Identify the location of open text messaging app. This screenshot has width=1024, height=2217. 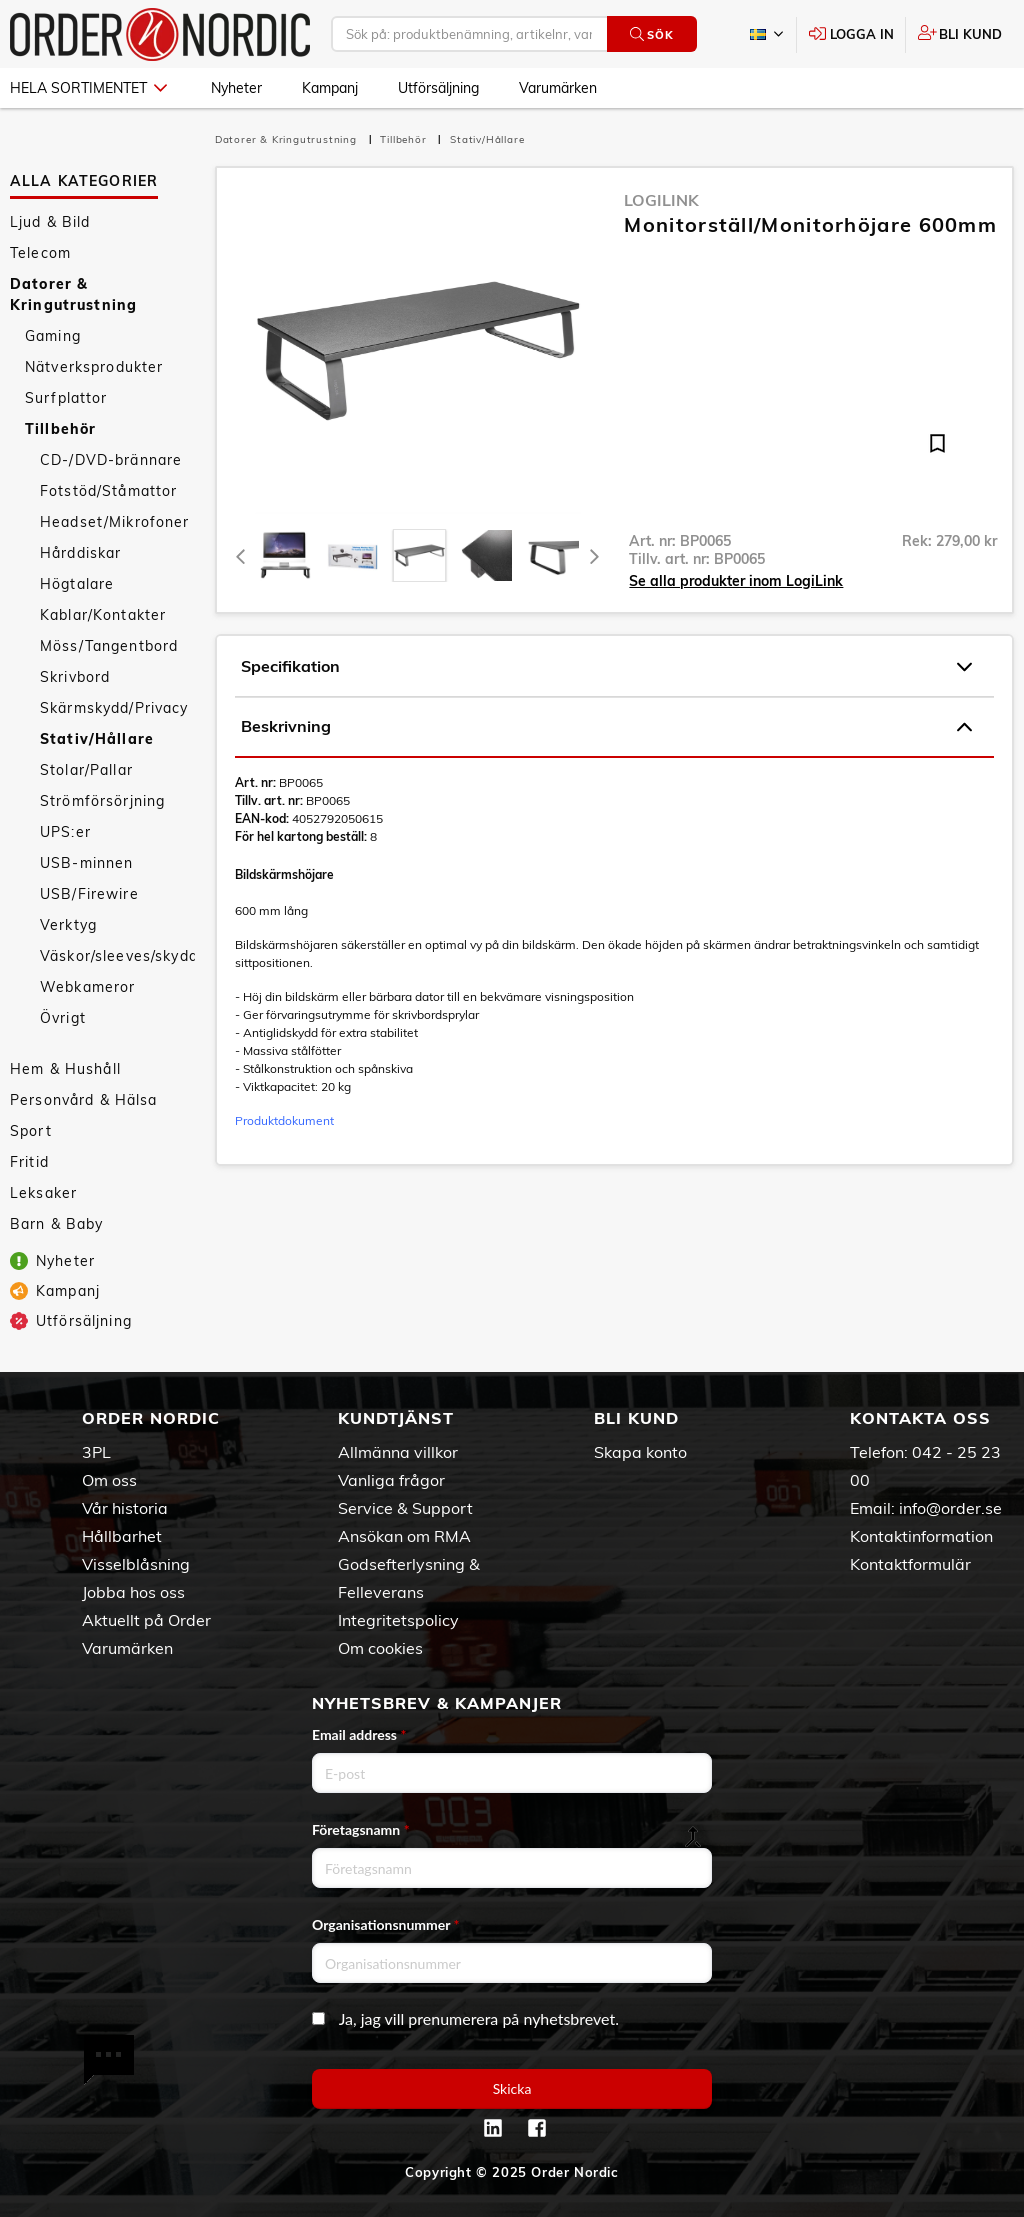
(109, 2060).